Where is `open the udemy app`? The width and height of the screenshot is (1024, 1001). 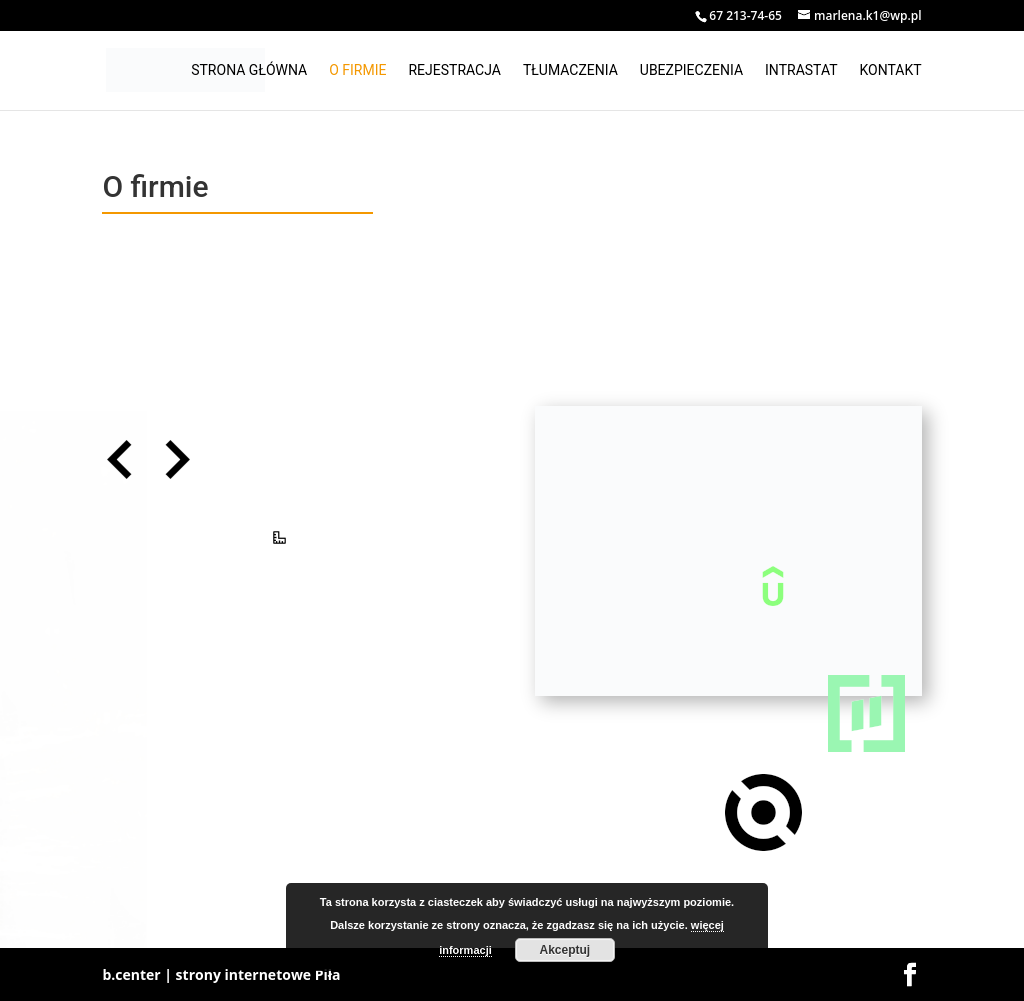 open the udemy app is located at coordinates (773, 586).